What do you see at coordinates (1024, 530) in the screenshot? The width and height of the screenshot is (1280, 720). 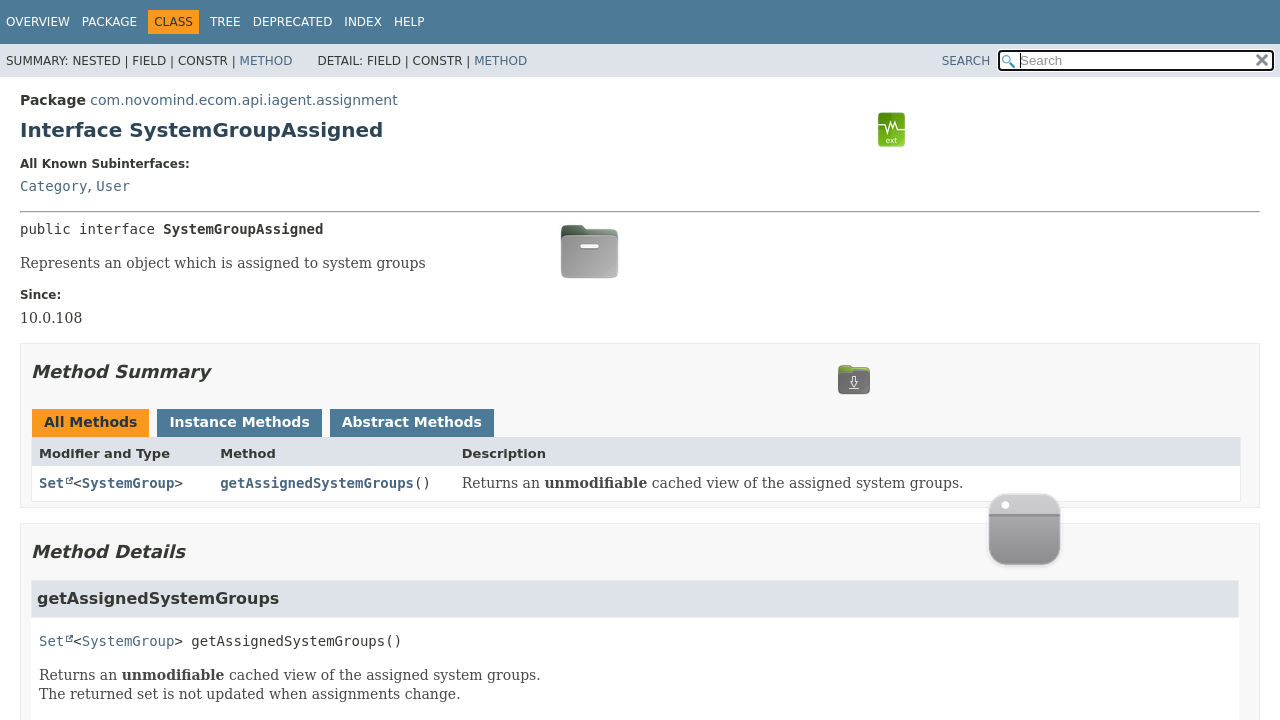 I see `access window management settings` at bounding box center [1024, 530].